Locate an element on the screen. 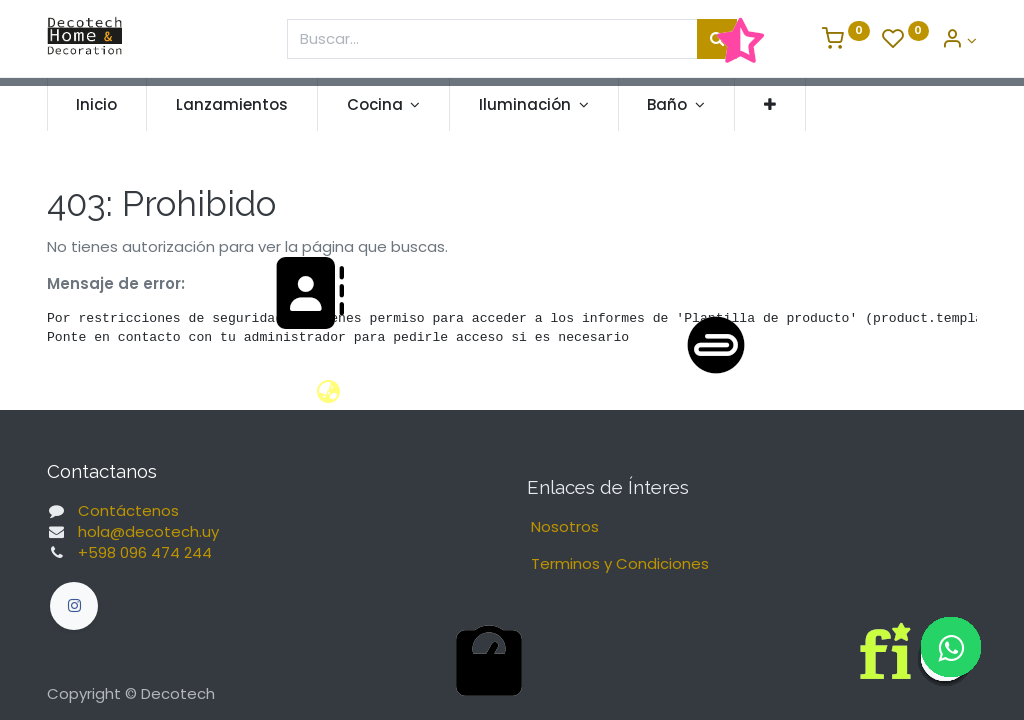  indicates a partial or half-star rating is located at coordinates (740, 42).